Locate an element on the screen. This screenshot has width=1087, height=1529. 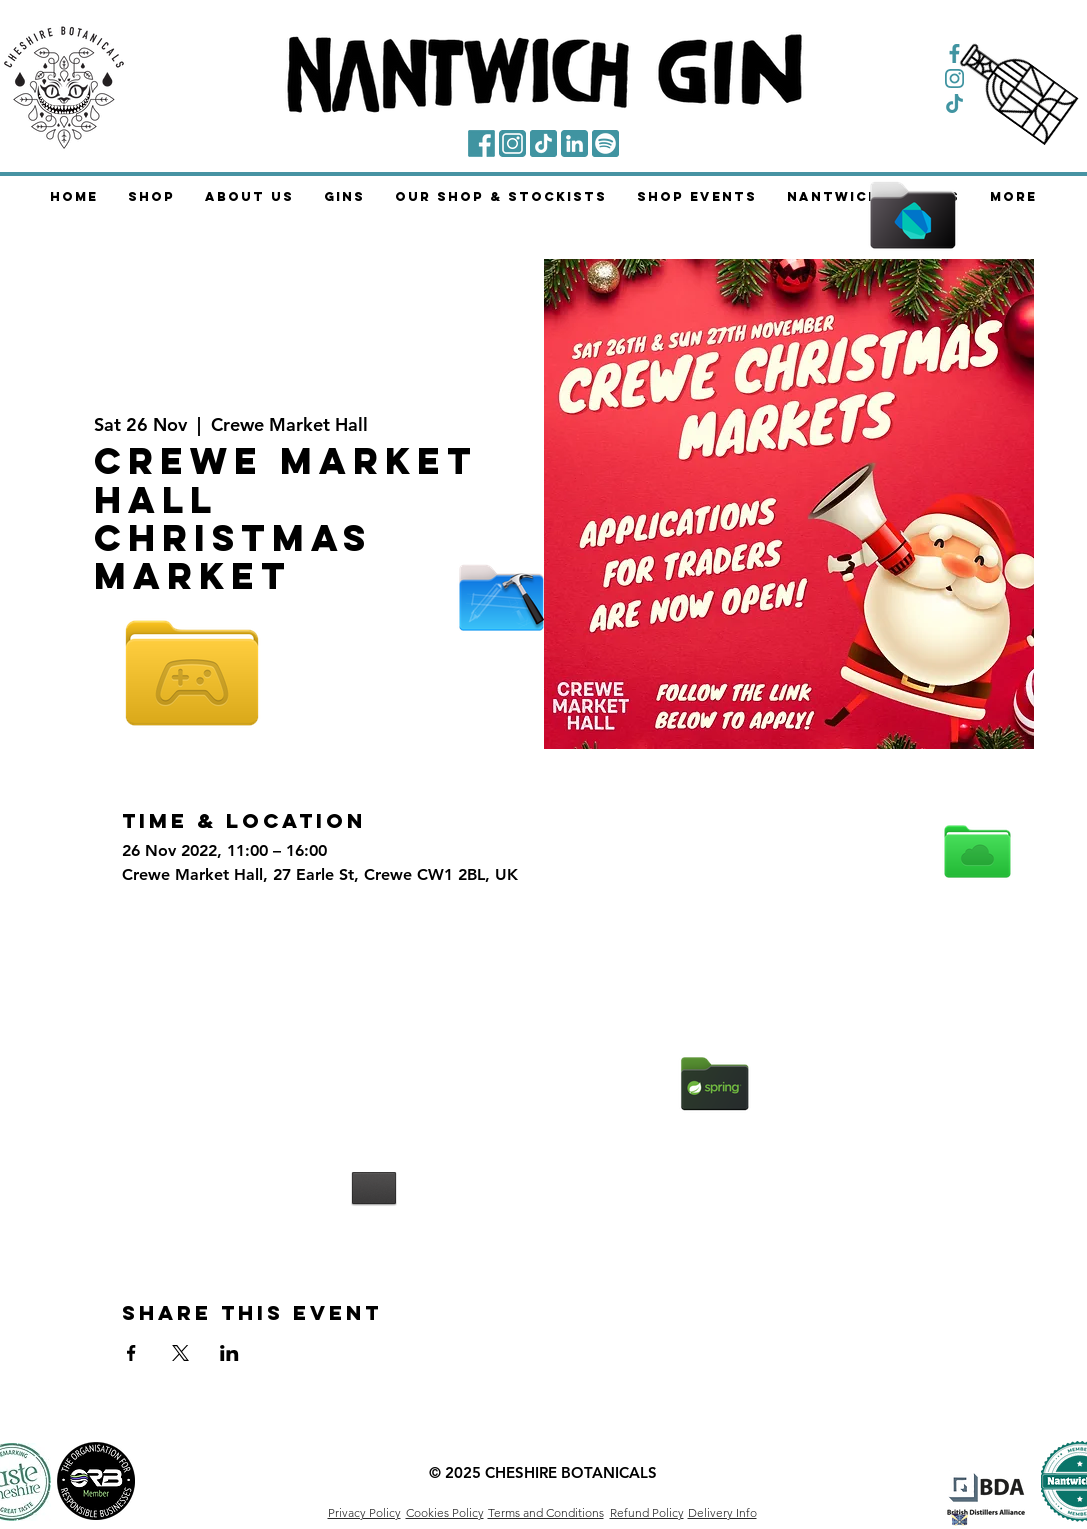
open xcode projects folder is located at coordinates (501, 600).